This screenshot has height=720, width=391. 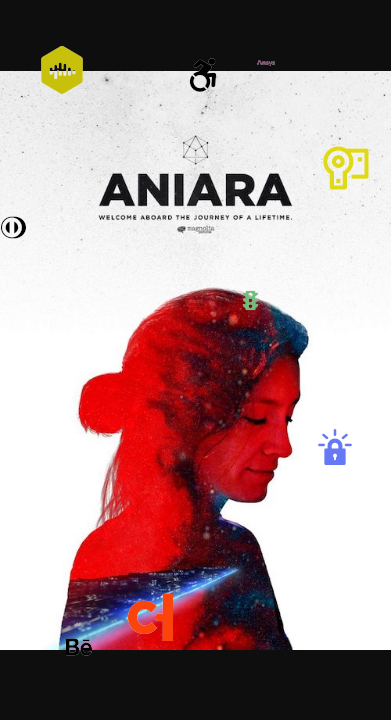 I want to click on visit behance portfolio, so click(x=79, y=647).